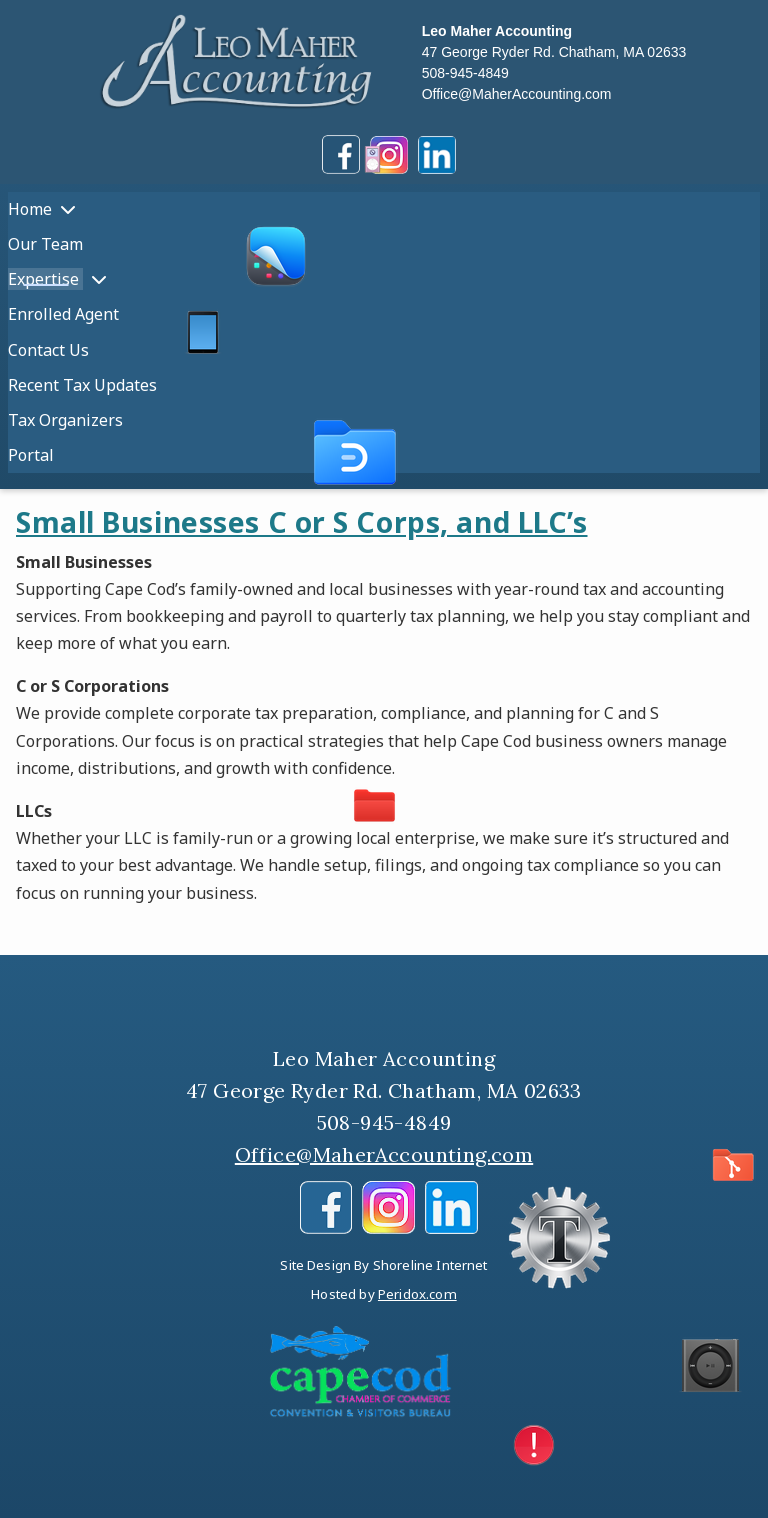  What do you see at coordinates (733, 1166) in the screenshot?
I see `open git repository folder` at bounding box center [733, 1166].